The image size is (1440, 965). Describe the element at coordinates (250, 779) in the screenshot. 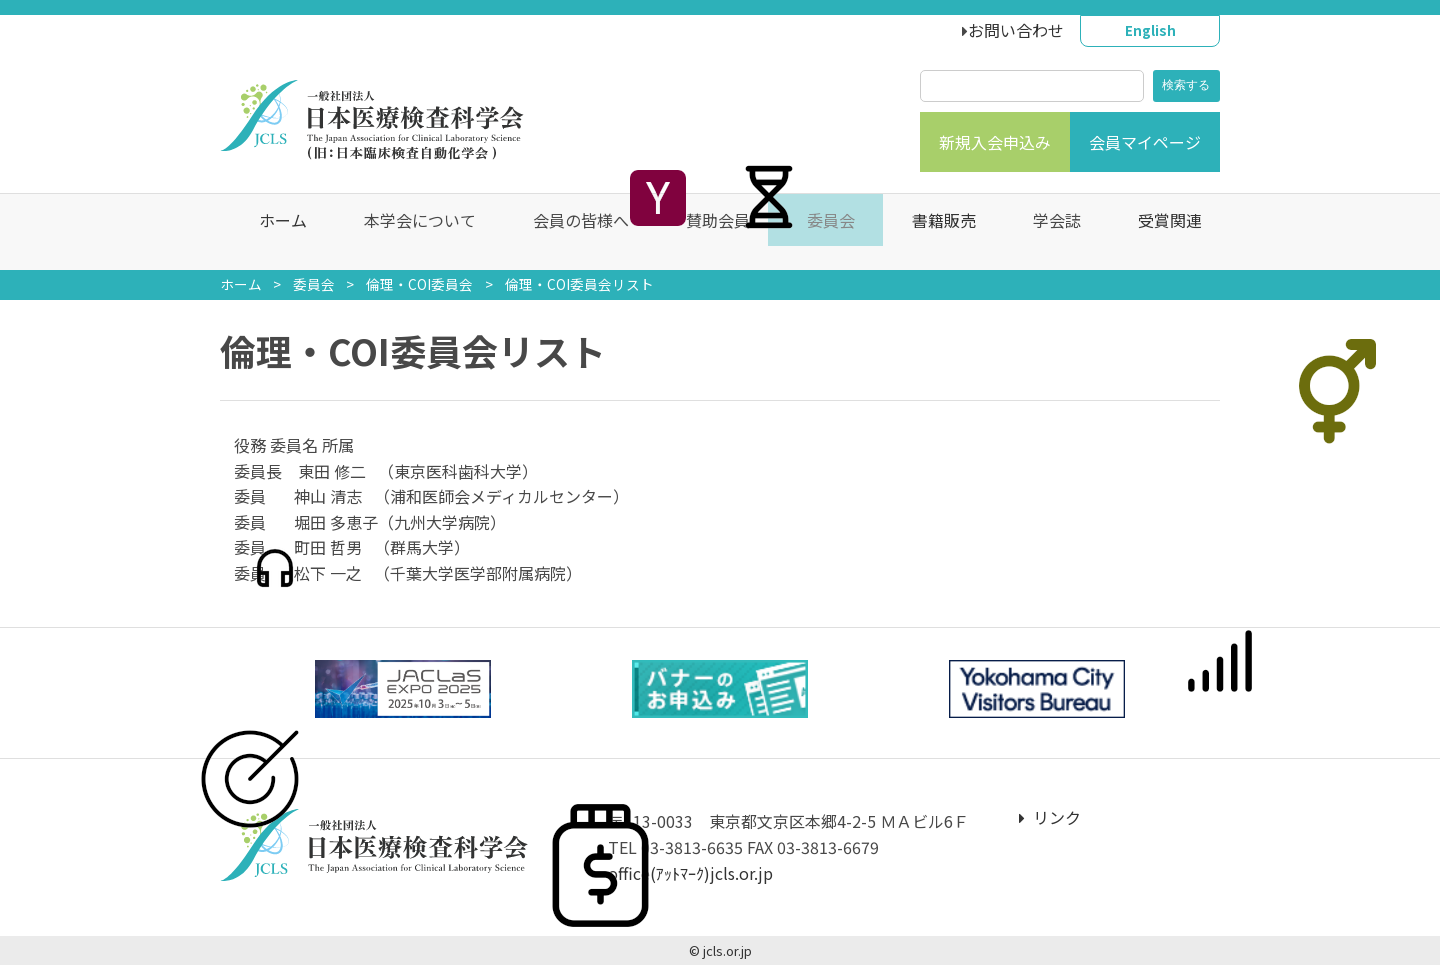

I see `set a goal or target` at that location.